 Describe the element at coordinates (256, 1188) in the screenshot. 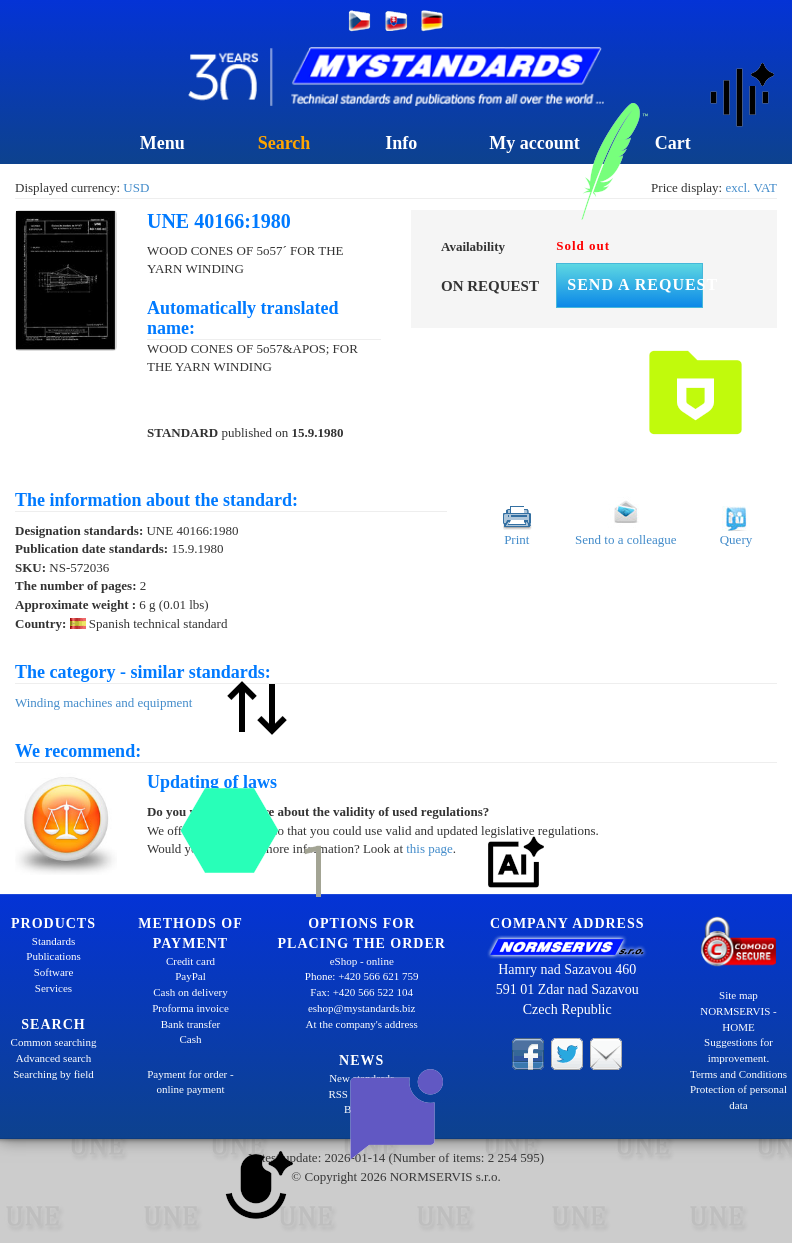

I see `activate ai voice assistant` at that location.